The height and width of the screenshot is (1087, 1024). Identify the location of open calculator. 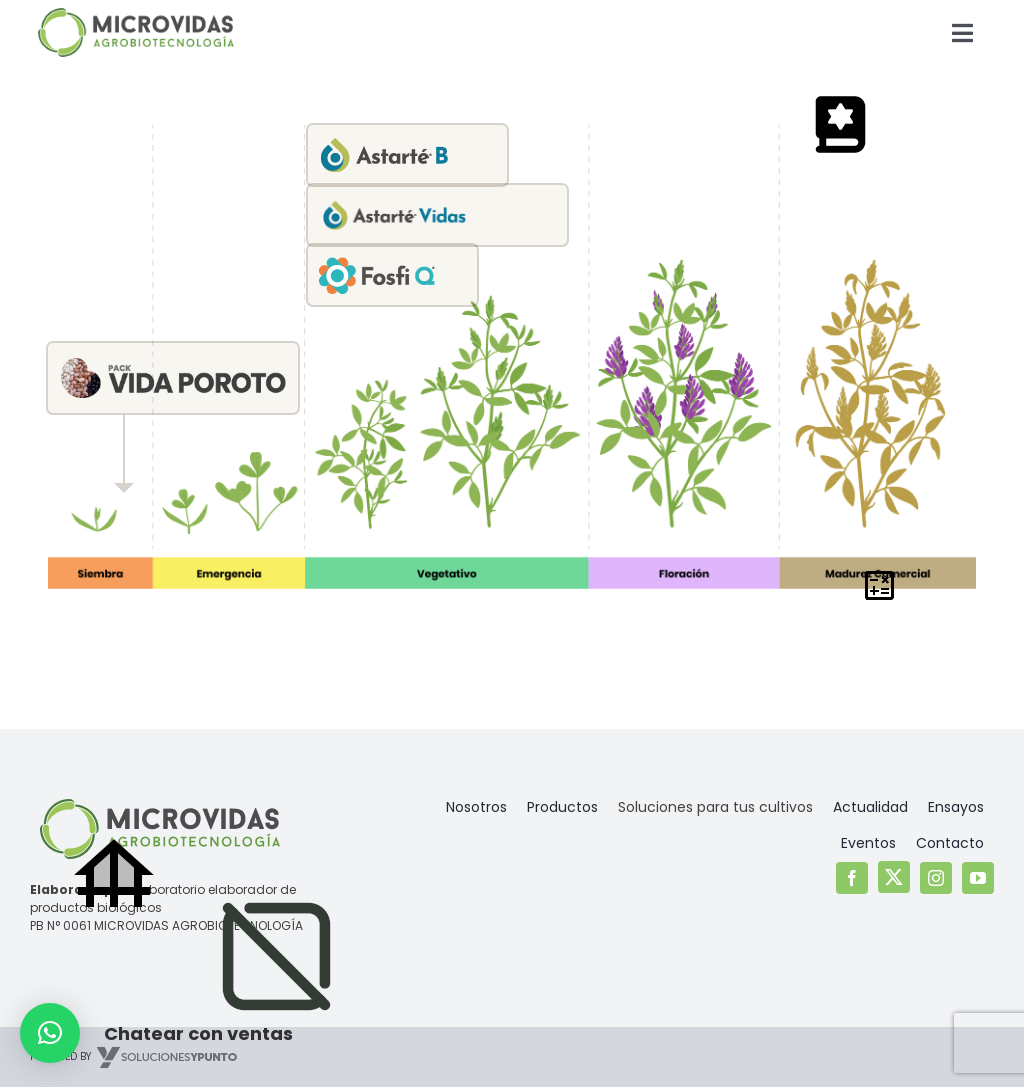
(879, 585).